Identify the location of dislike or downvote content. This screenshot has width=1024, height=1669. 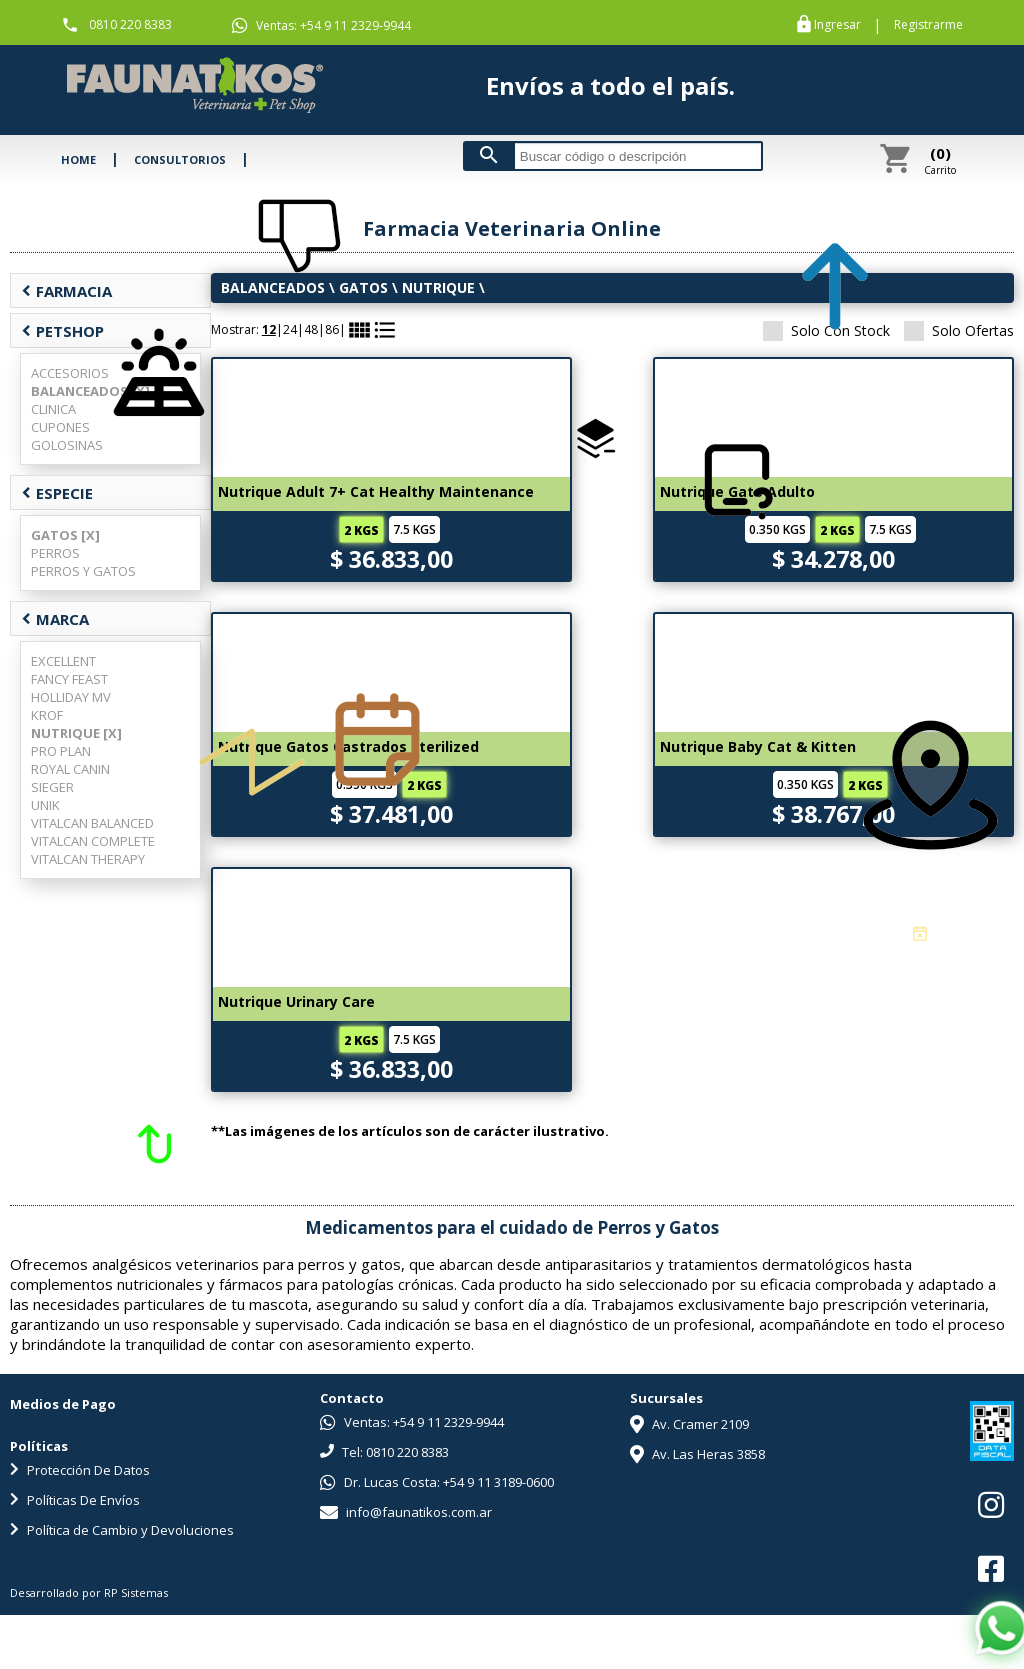
(299, 231).